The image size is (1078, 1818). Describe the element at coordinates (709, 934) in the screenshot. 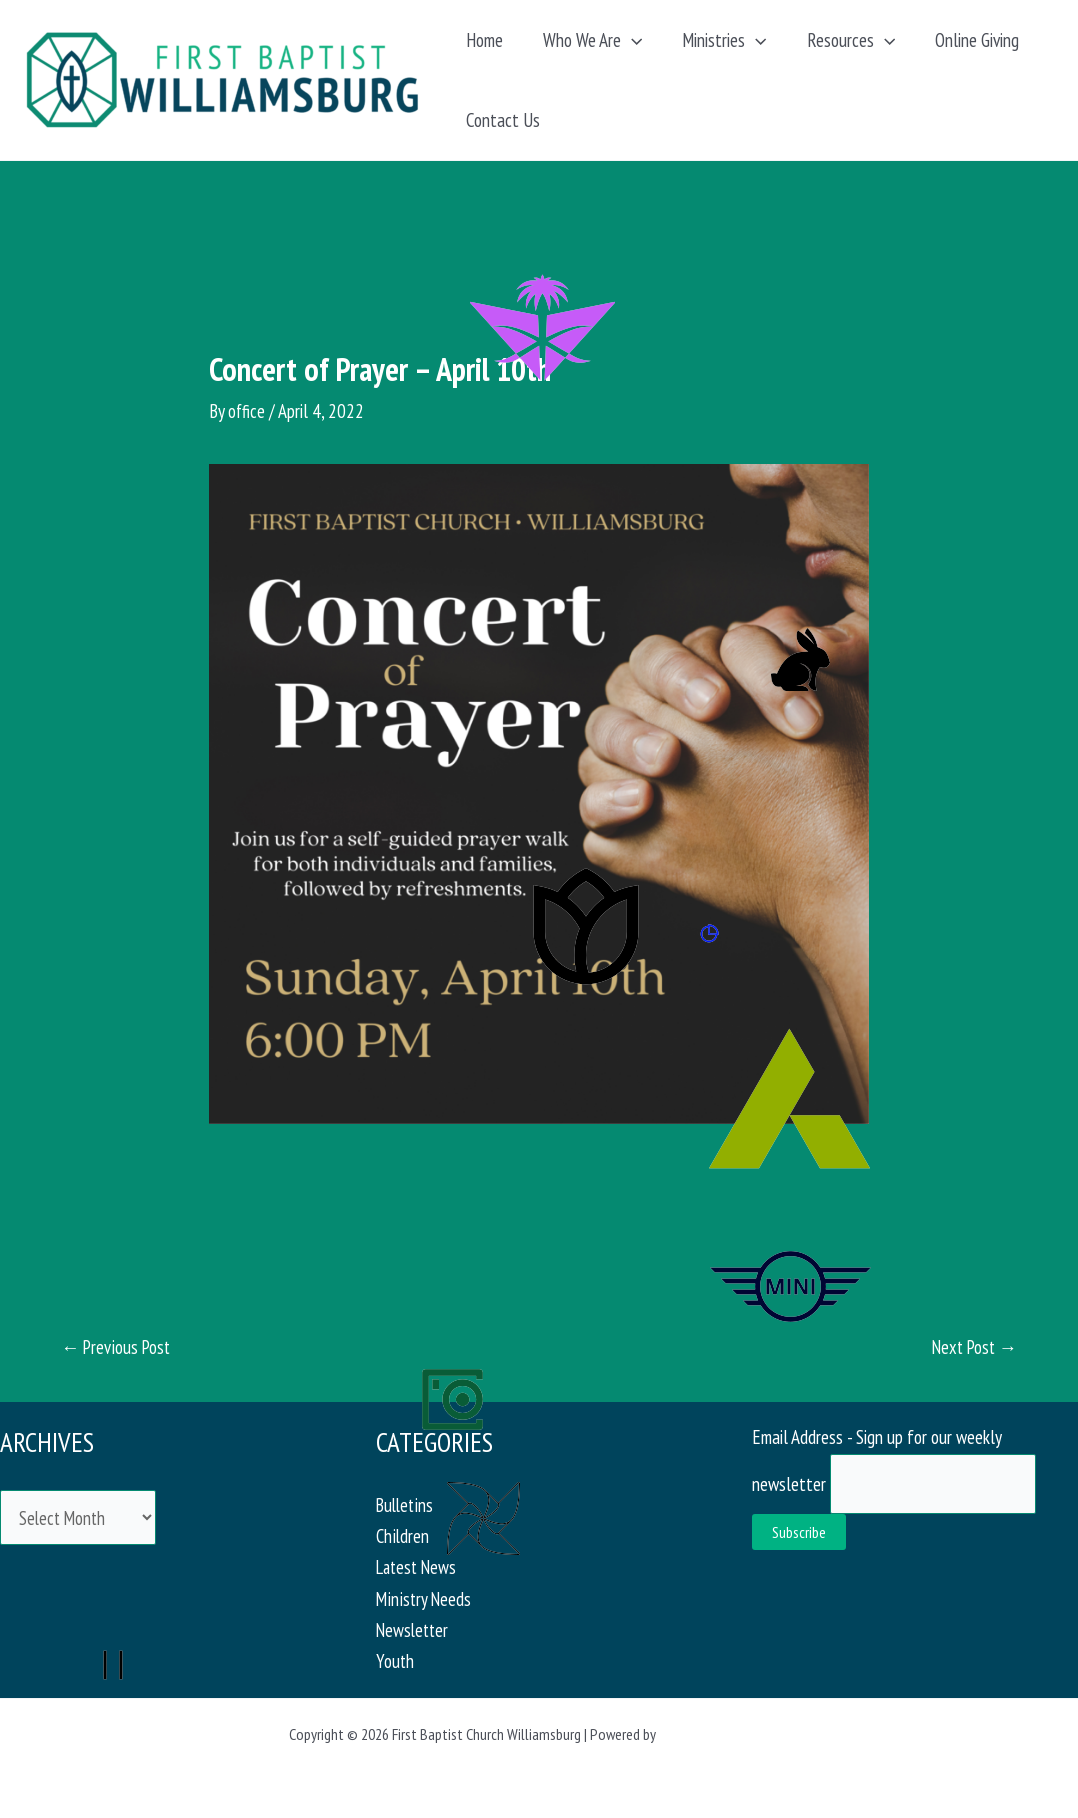

I see `view business analytics or statistics` at that location.